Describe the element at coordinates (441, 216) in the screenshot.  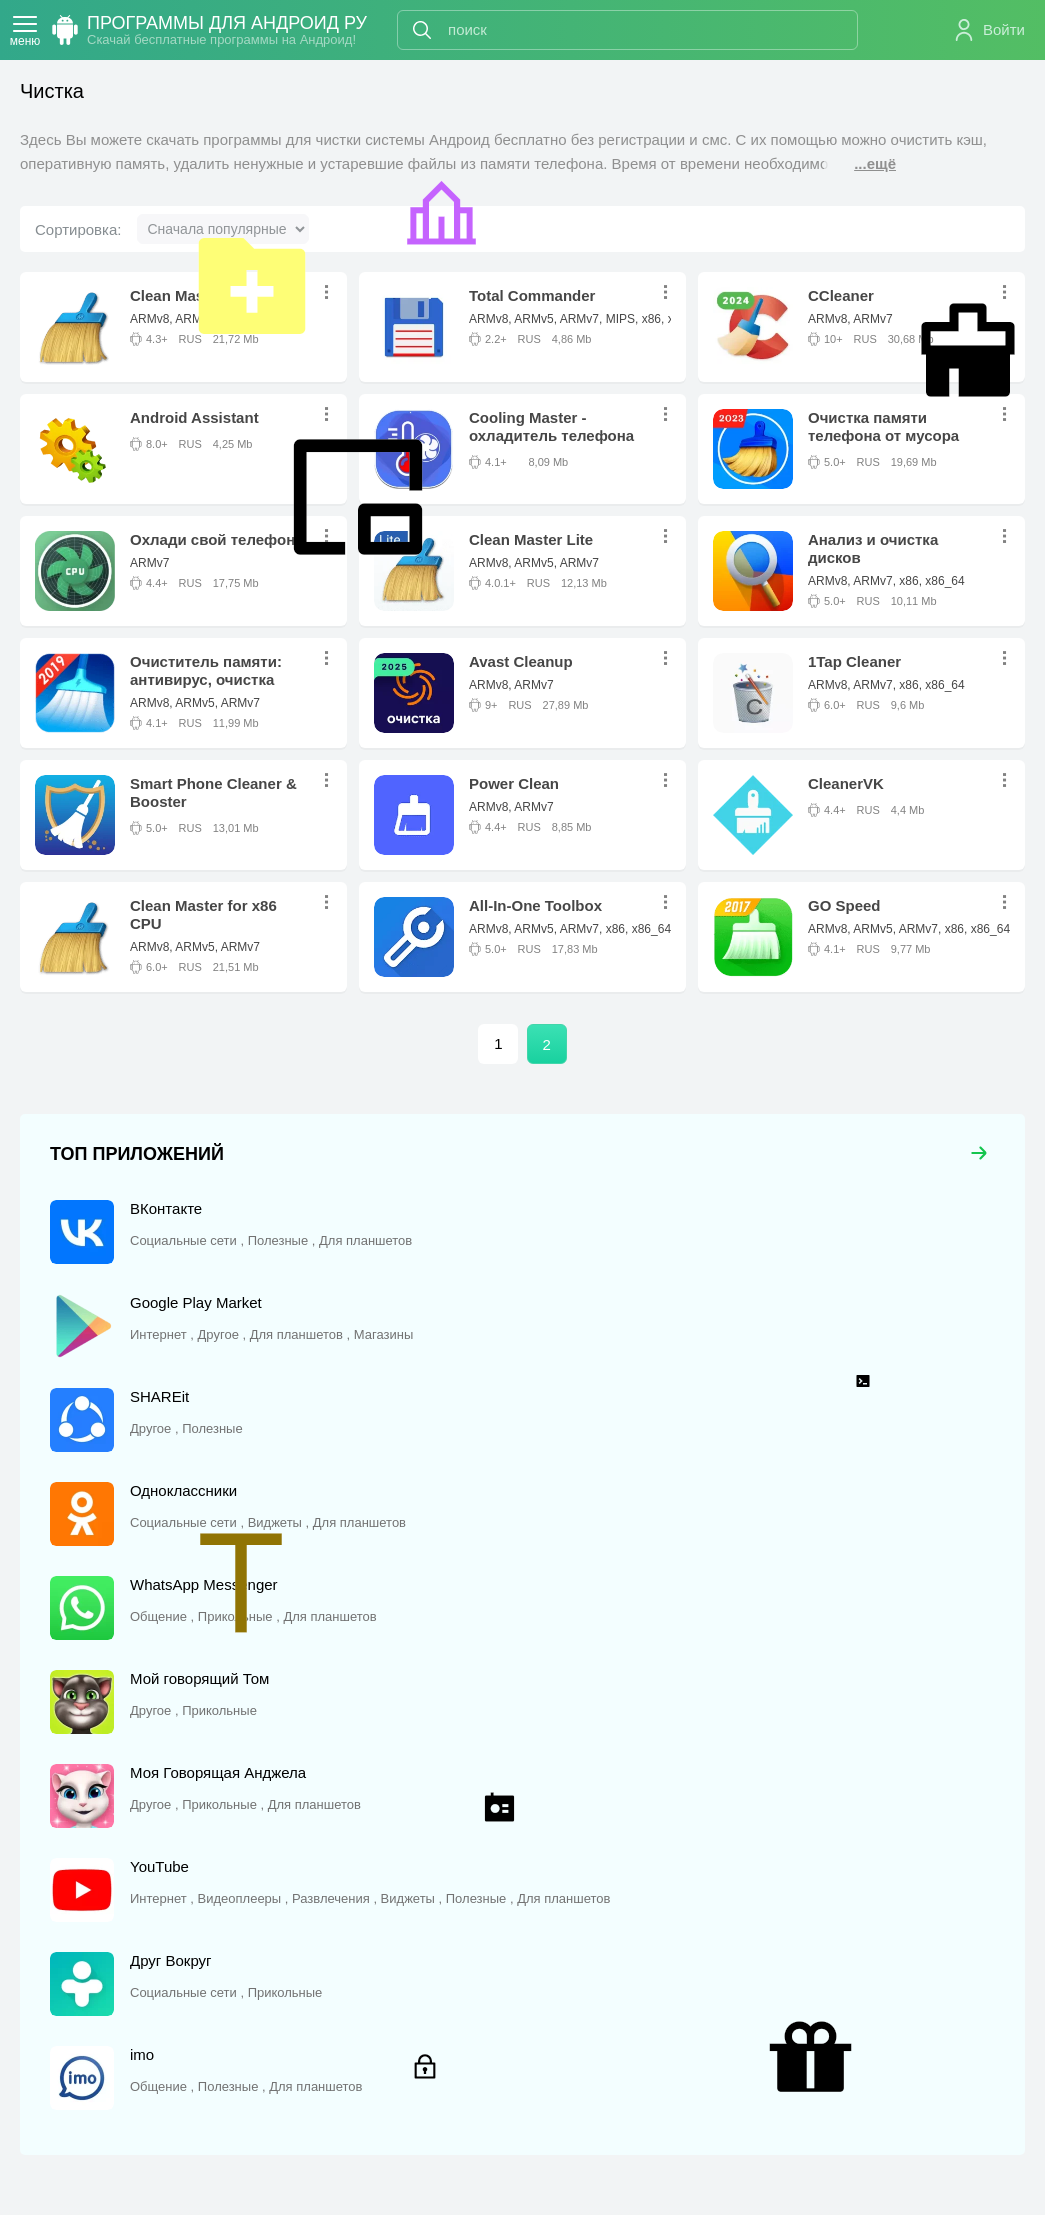
I see `access education or school-related features` at that location.